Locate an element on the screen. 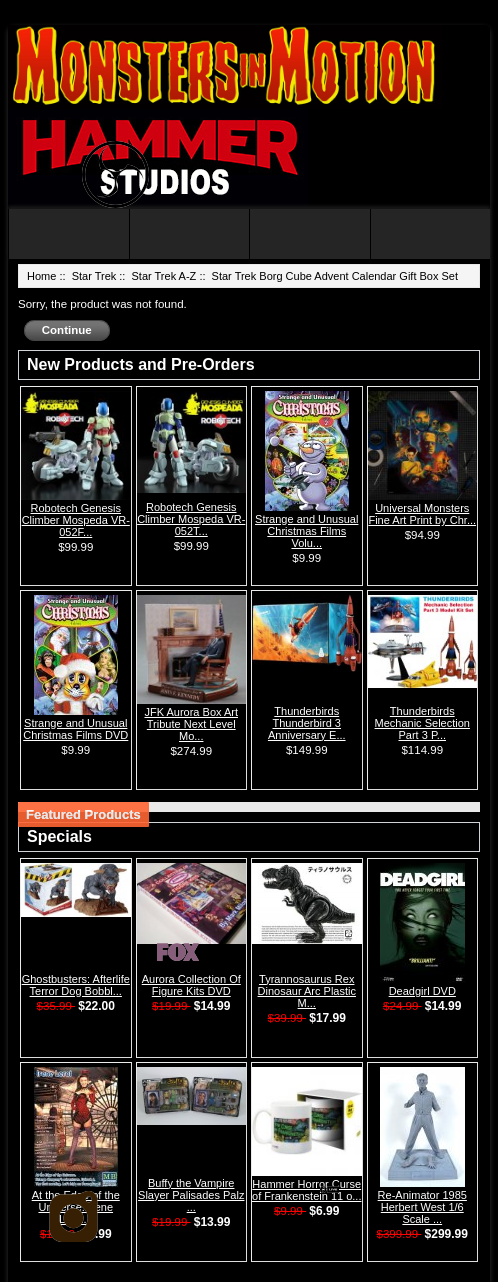 The width and height of the screenshot is (498, 1282). start a facebook live broadcast is located at coordinates (329, 1189).